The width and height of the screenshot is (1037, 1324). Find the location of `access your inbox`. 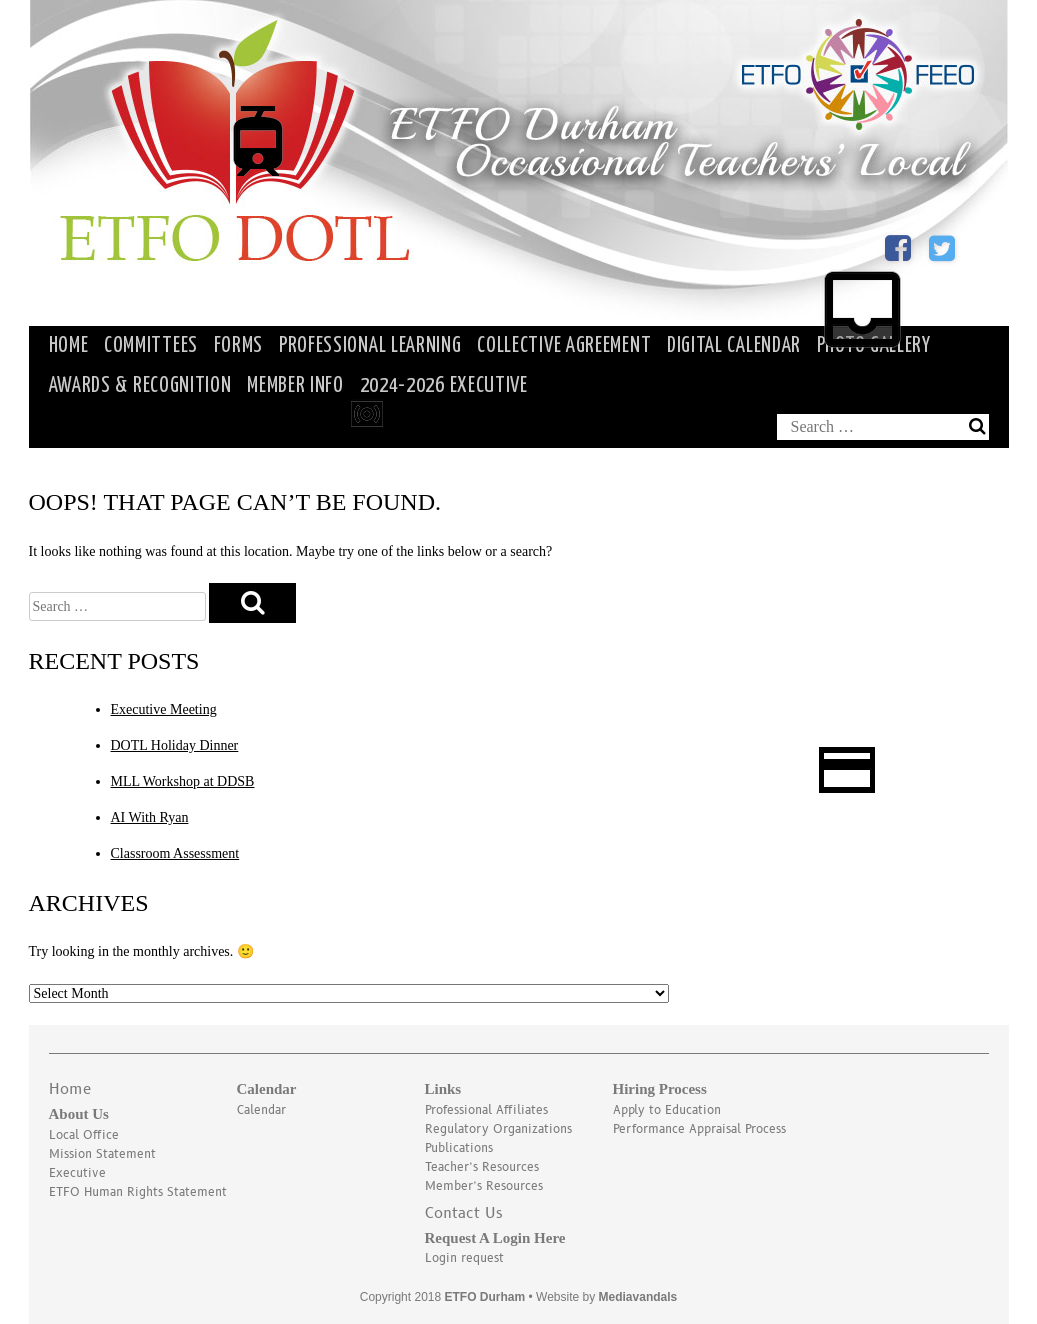

access your inbox is located at coordinates (862, 309).